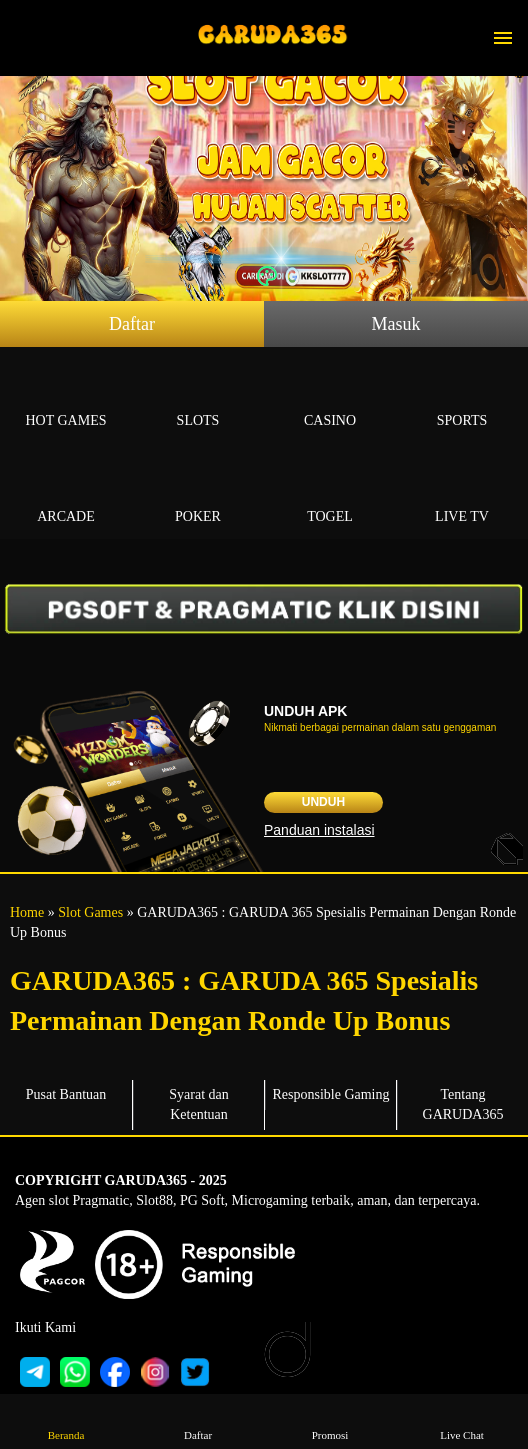 The width and height of the screenshot is (528, 1449). What do you see at coordinates (287, 1349) in the screenshot?
I see `dedge app or service logo` at bounding box center [287, 1349].